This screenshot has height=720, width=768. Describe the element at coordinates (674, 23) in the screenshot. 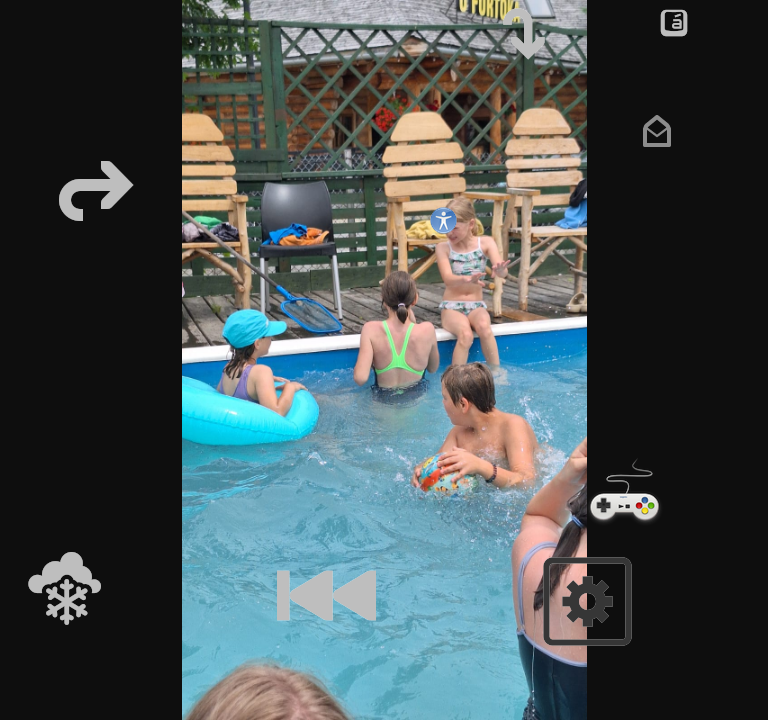

I see `open character map application` at that location.